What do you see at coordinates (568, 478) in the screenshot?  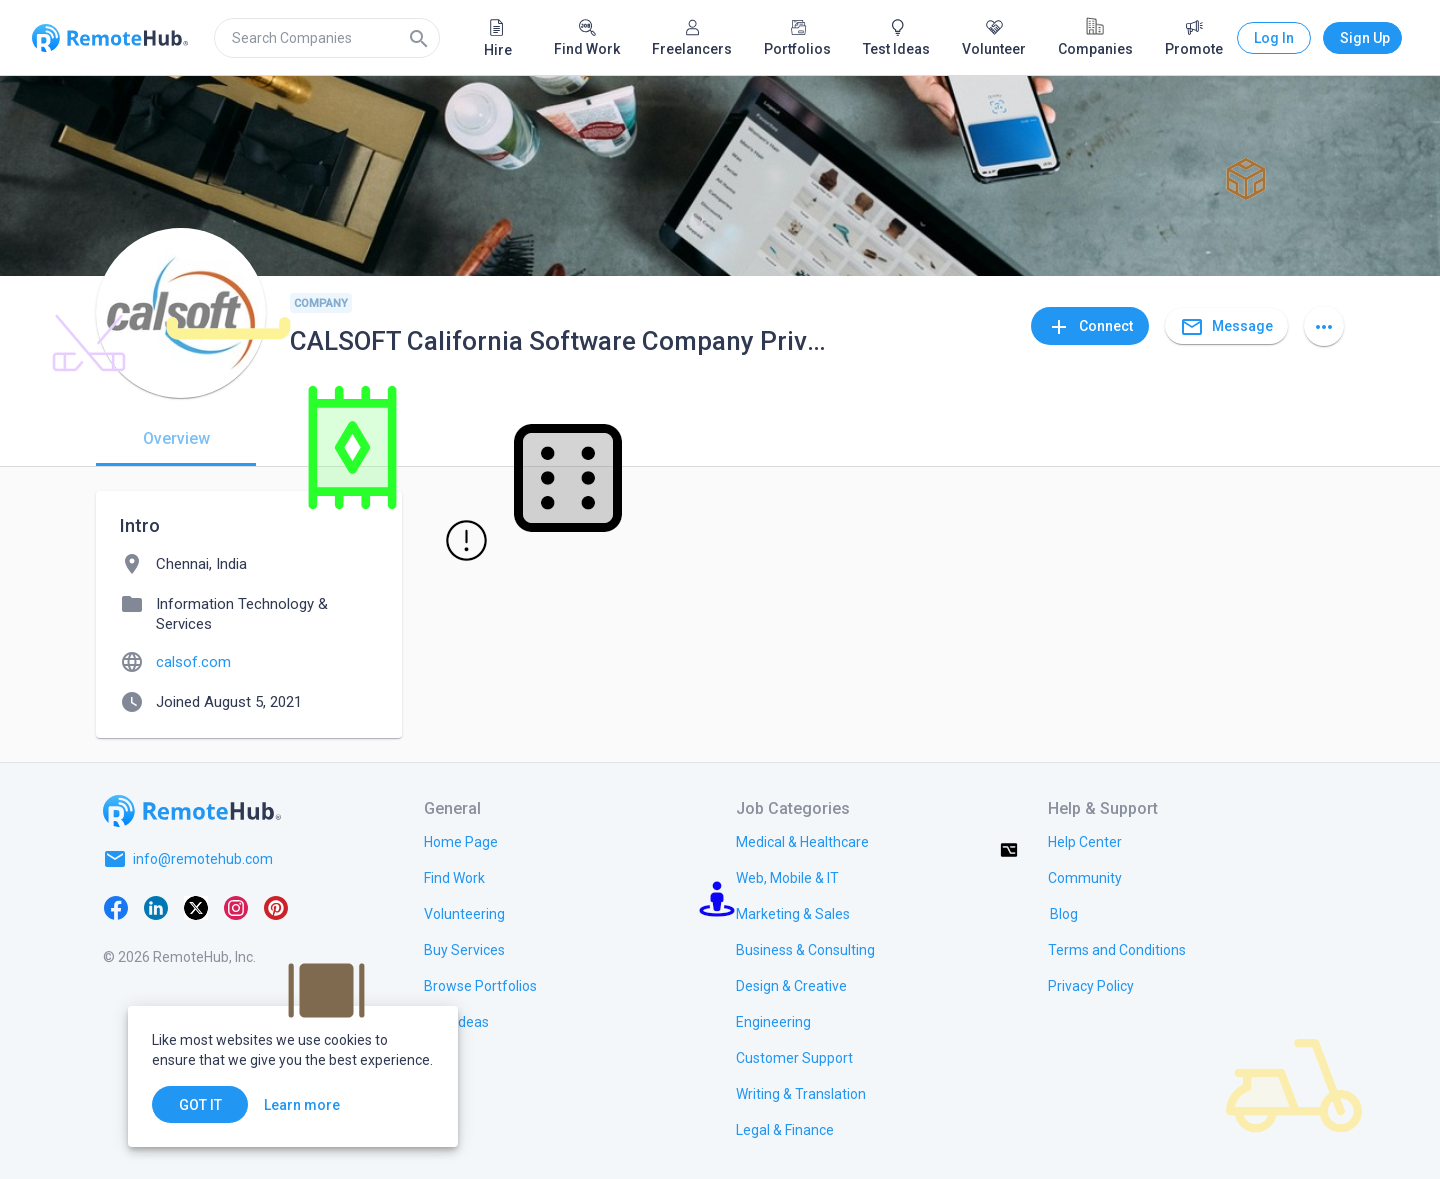 I see `randomize or shuffle content` at bounding box center [568, 478].